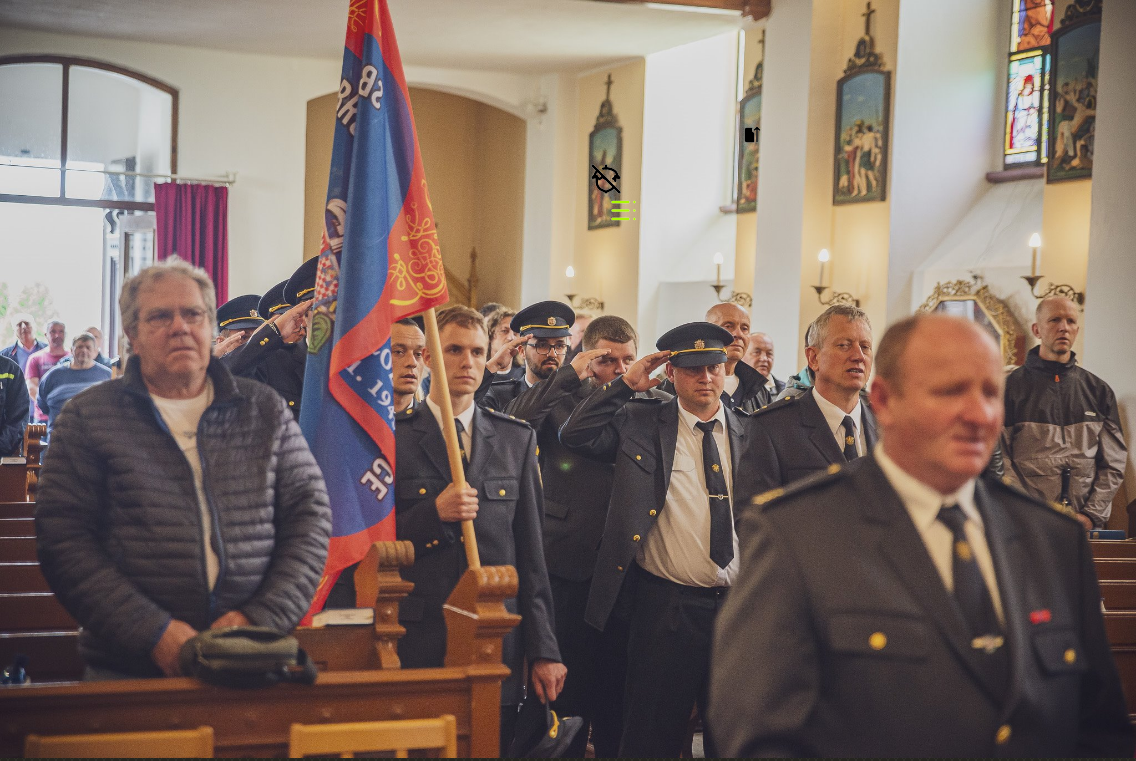  I want to click on indicates nut-free or no nuts allowed, so click(606, 179).